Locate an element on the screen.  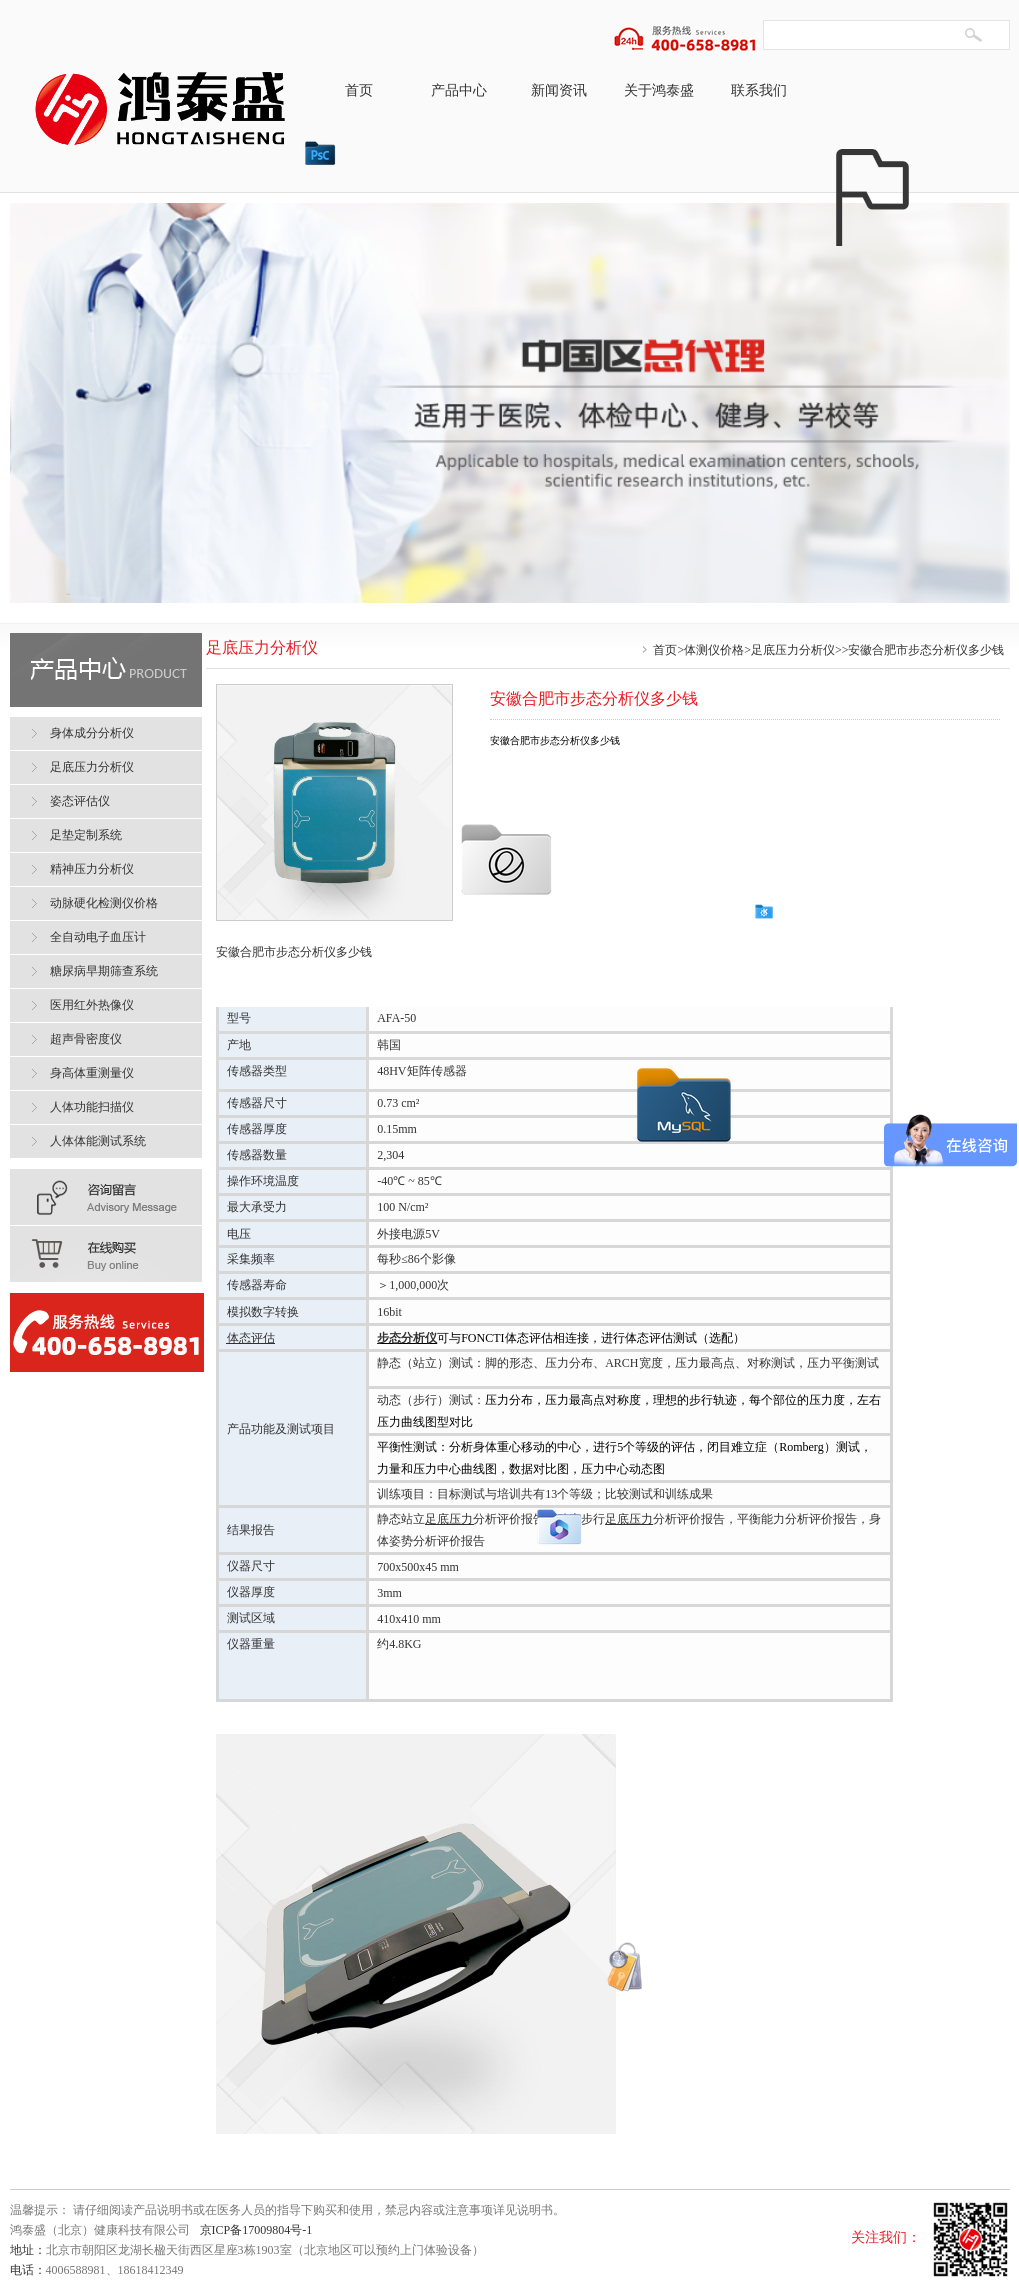
access region or language settings is located at coordinates (872, 197).